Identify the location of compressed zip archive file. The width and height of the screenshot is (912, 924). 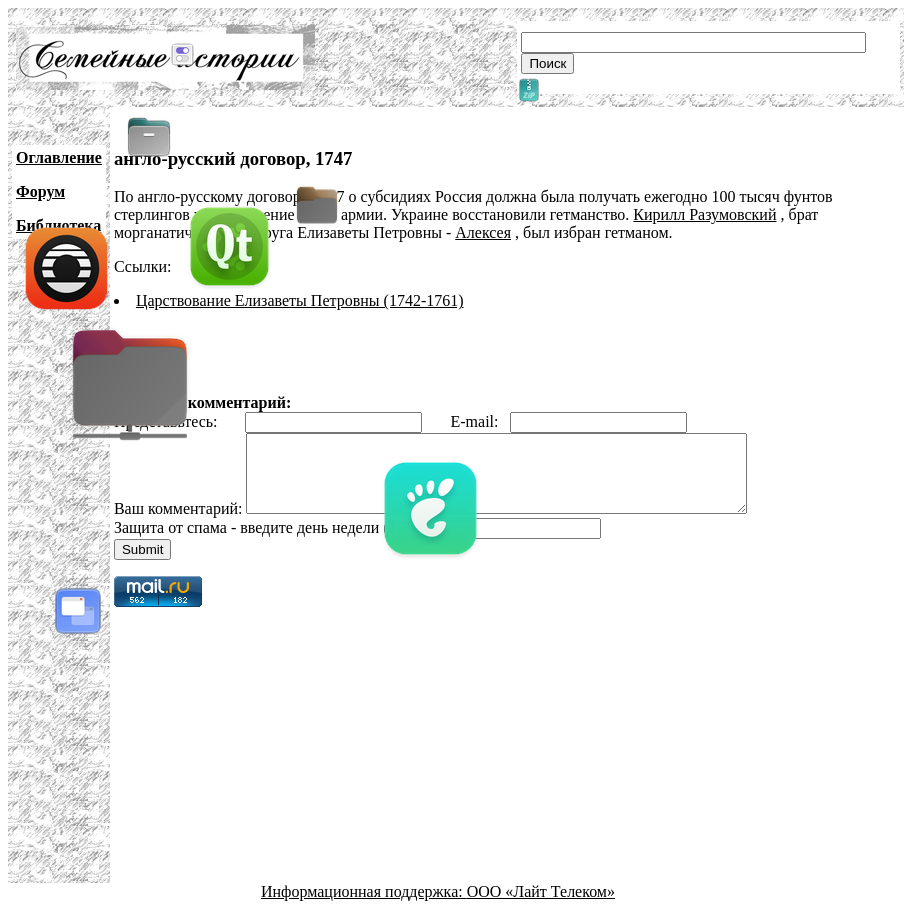
(529, 90).